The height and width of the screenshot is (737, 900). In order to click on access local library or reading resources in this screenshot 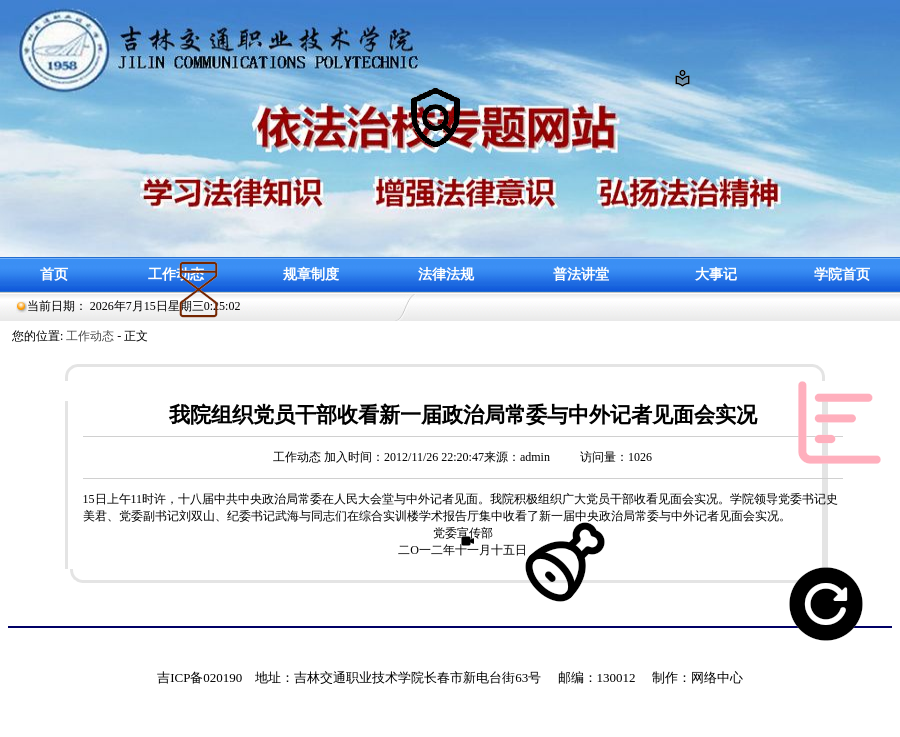, I will do `click(682, 78)`.